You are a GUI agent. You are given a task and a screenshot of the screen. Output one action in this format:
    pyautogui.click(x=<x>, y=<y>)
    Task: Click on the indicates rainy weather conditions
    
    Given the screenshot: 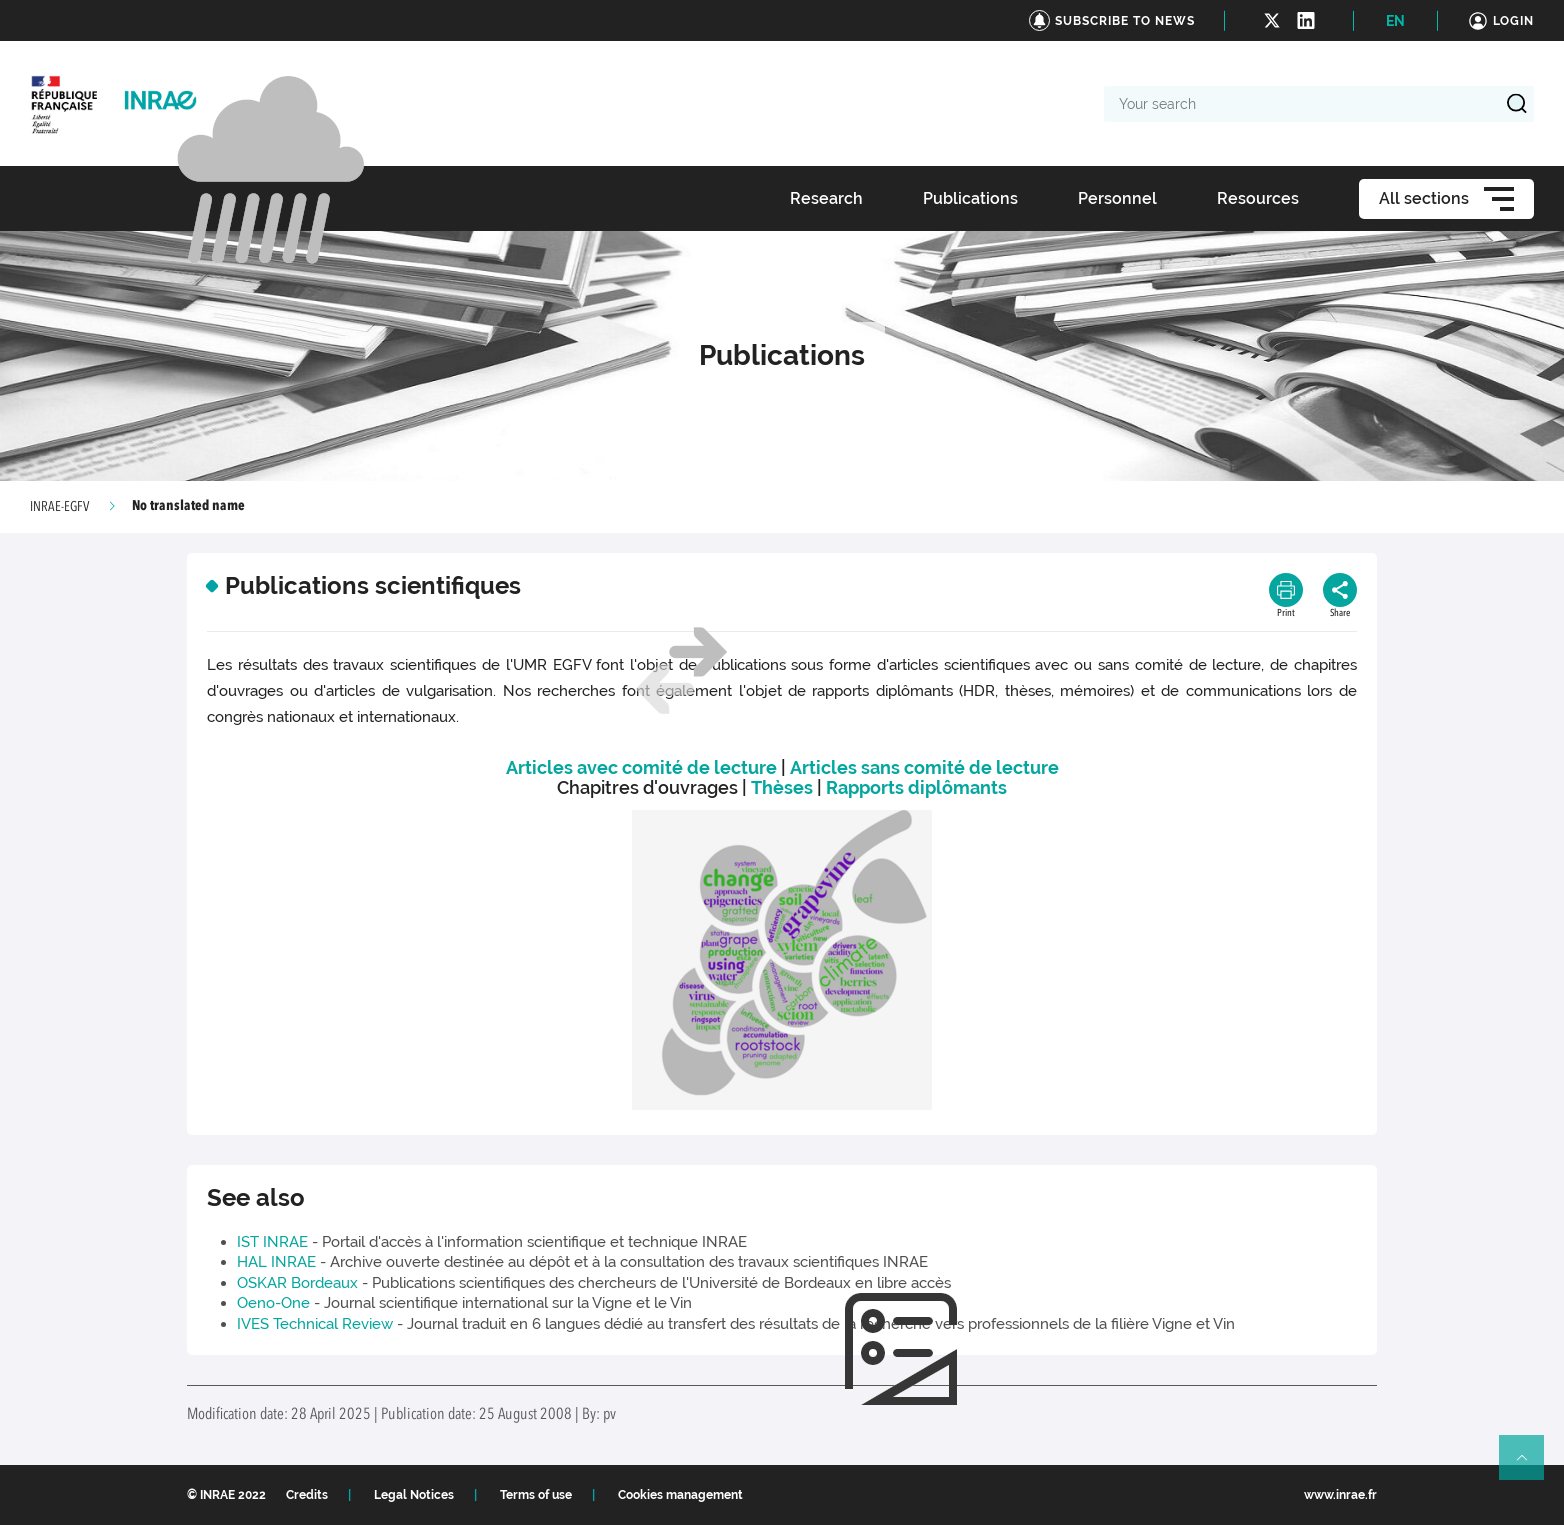 What is the action you would take?
    pyautogui.click(x=271, y=170)
    